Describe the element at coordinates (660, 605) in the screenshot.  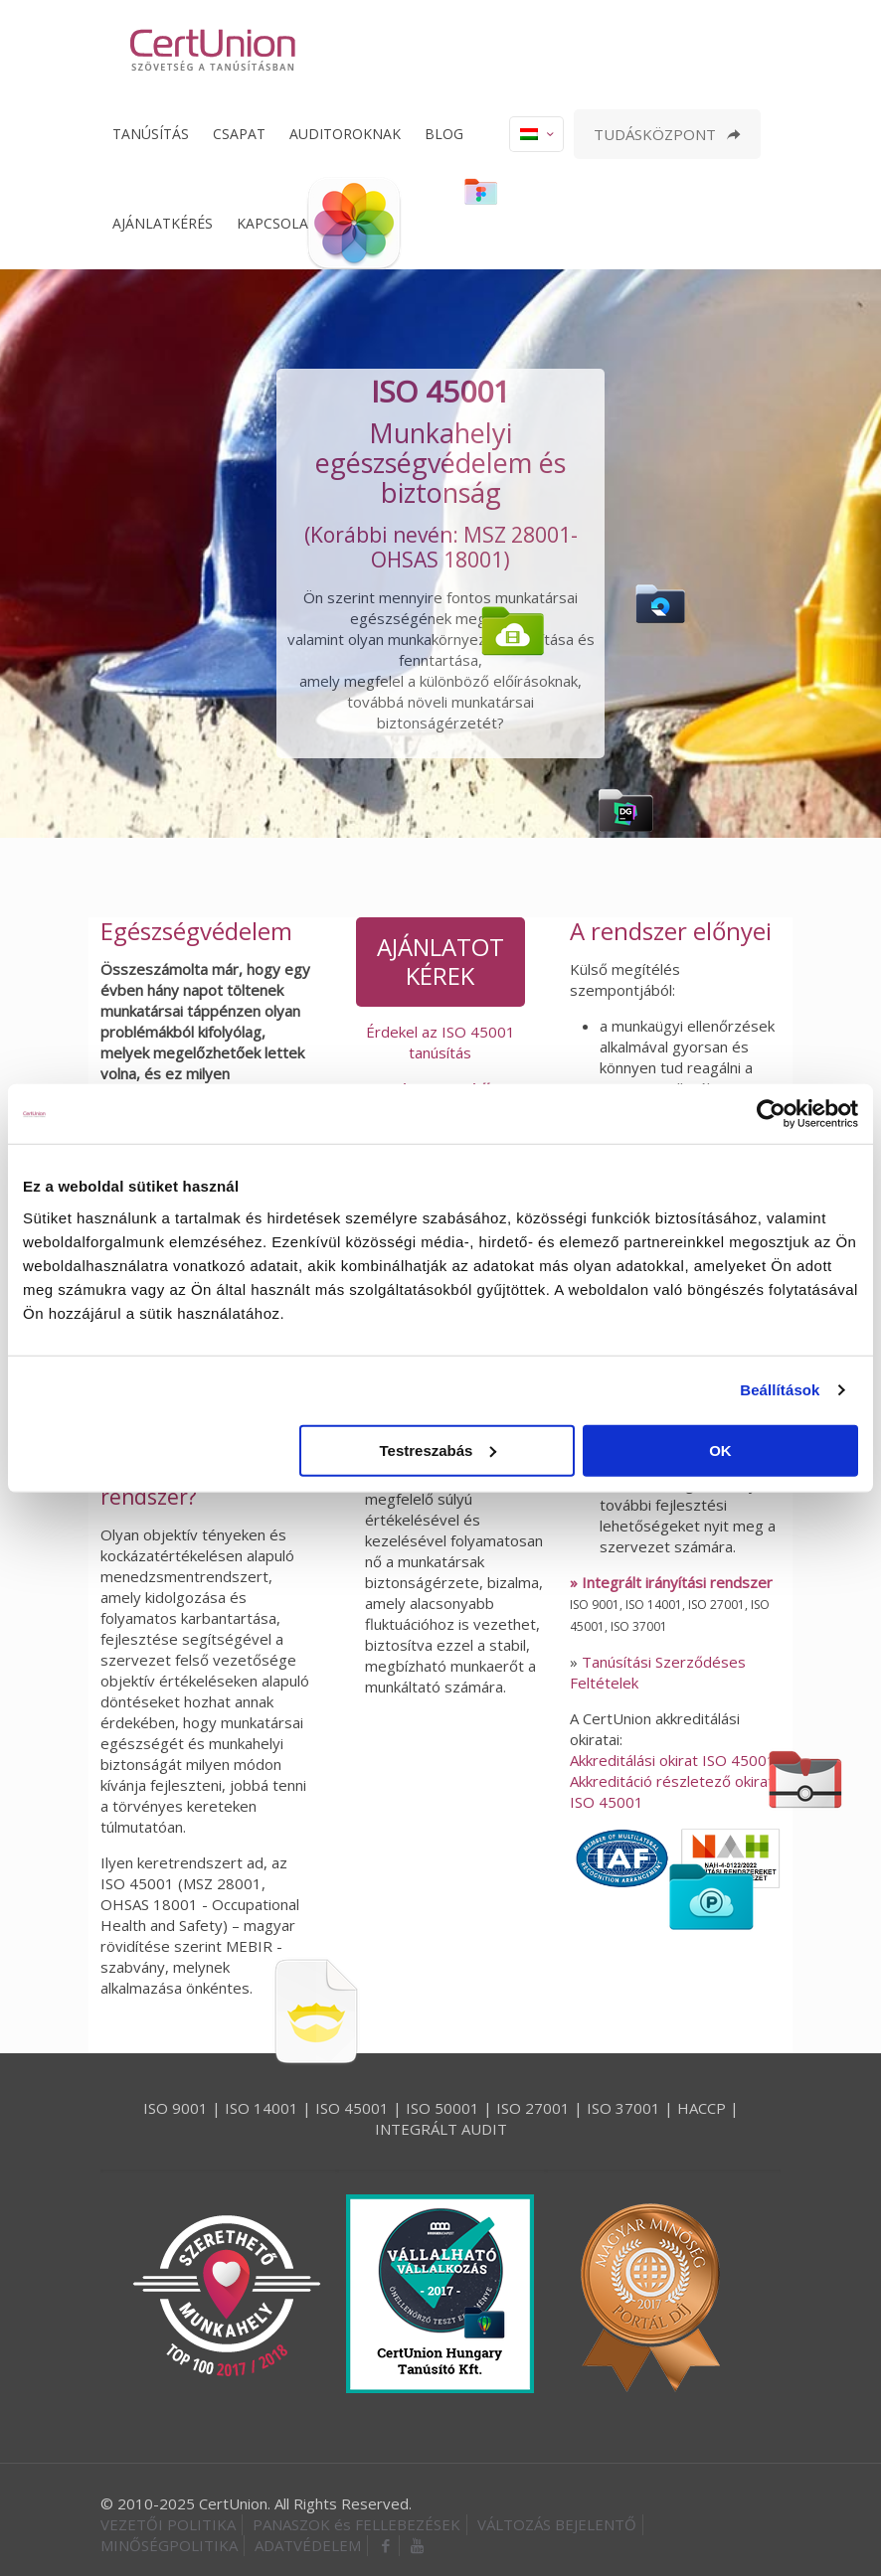
I see `open wondershare repairit files folder` at that location.